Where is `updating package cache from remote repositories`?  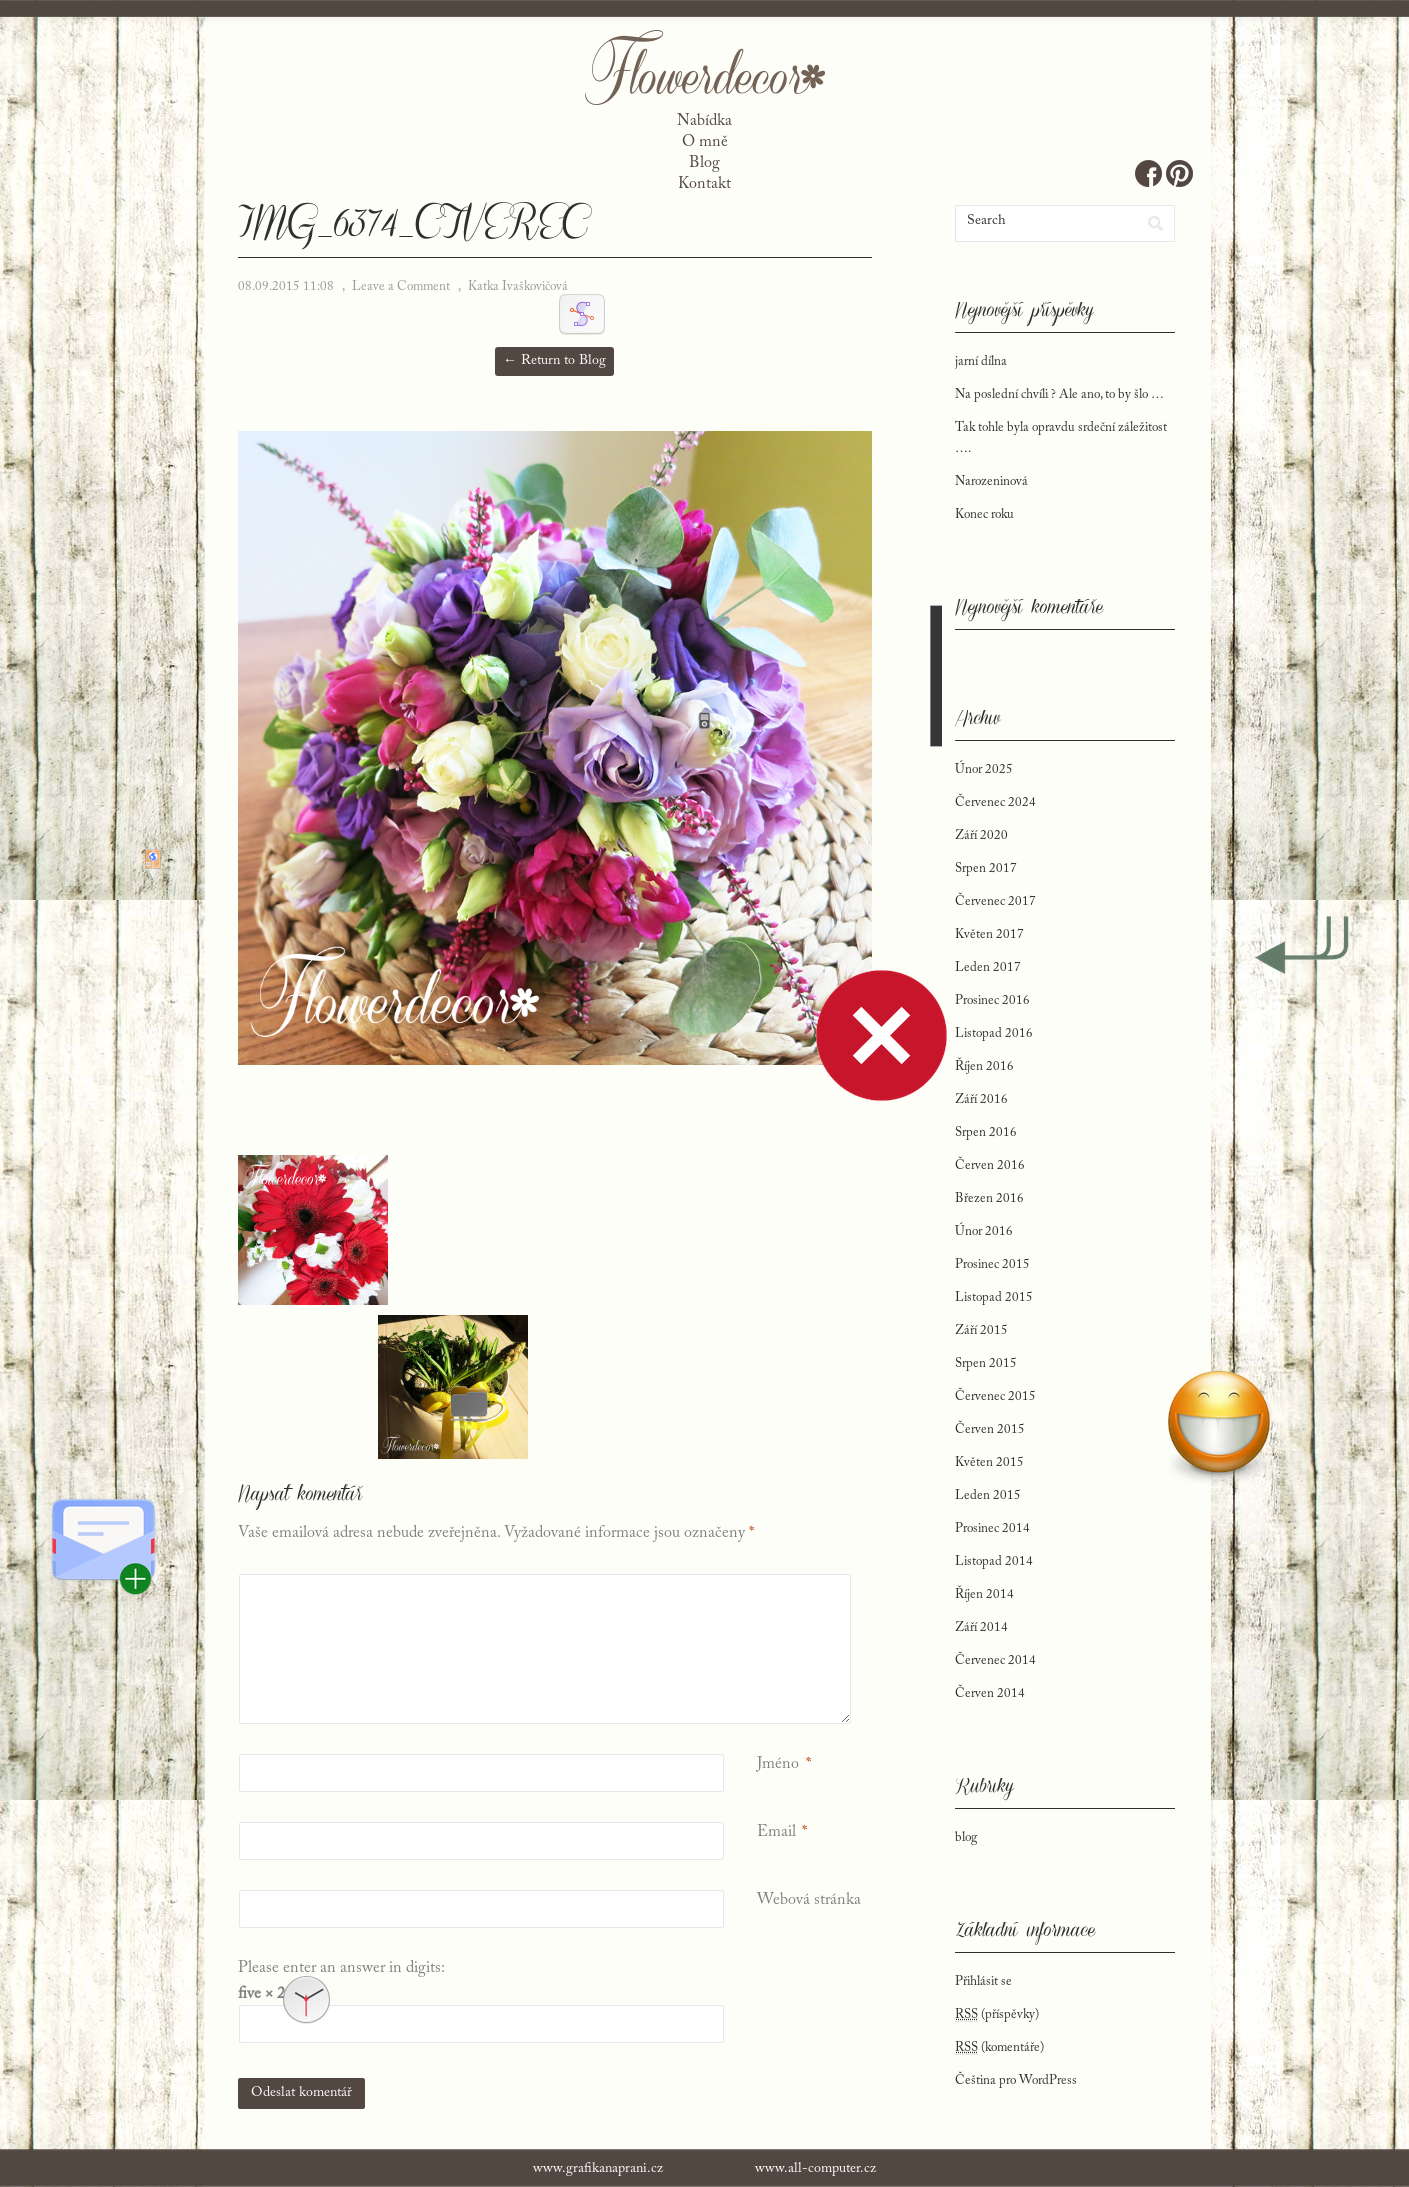
updating package cache from remote repositories is located at coordinates (153, 859).